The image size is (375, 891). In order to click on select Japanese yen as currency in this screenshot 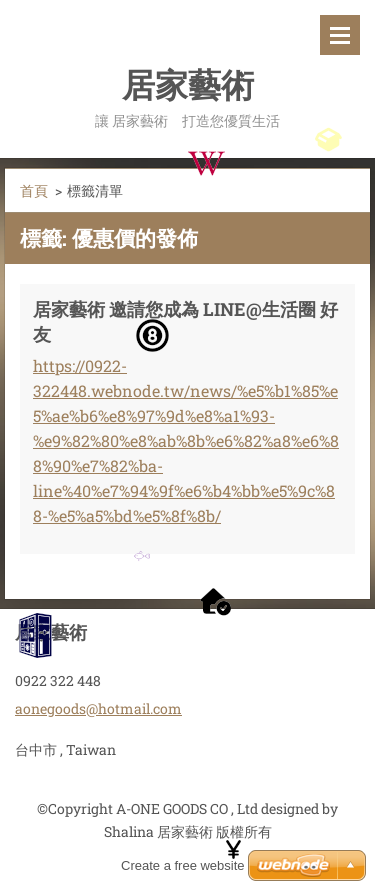, I will do `click(233, 849)`.